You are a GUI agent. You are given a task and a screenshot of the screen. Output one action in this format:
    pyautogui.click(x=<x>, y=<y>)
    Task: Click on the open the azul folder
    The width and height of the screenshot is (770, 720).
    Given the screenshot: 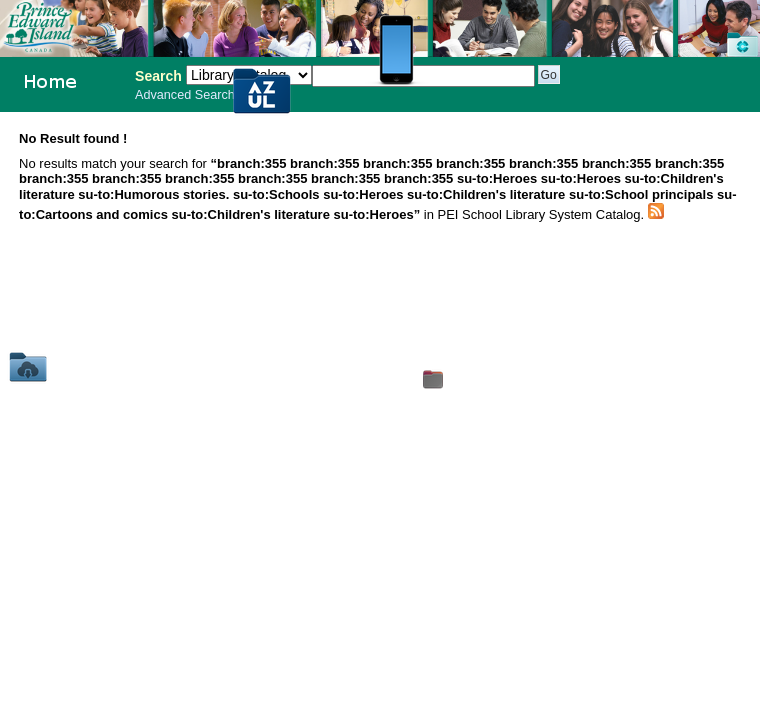 What is the action you would take?
    pyautogui.click(x=261, y=92)
    